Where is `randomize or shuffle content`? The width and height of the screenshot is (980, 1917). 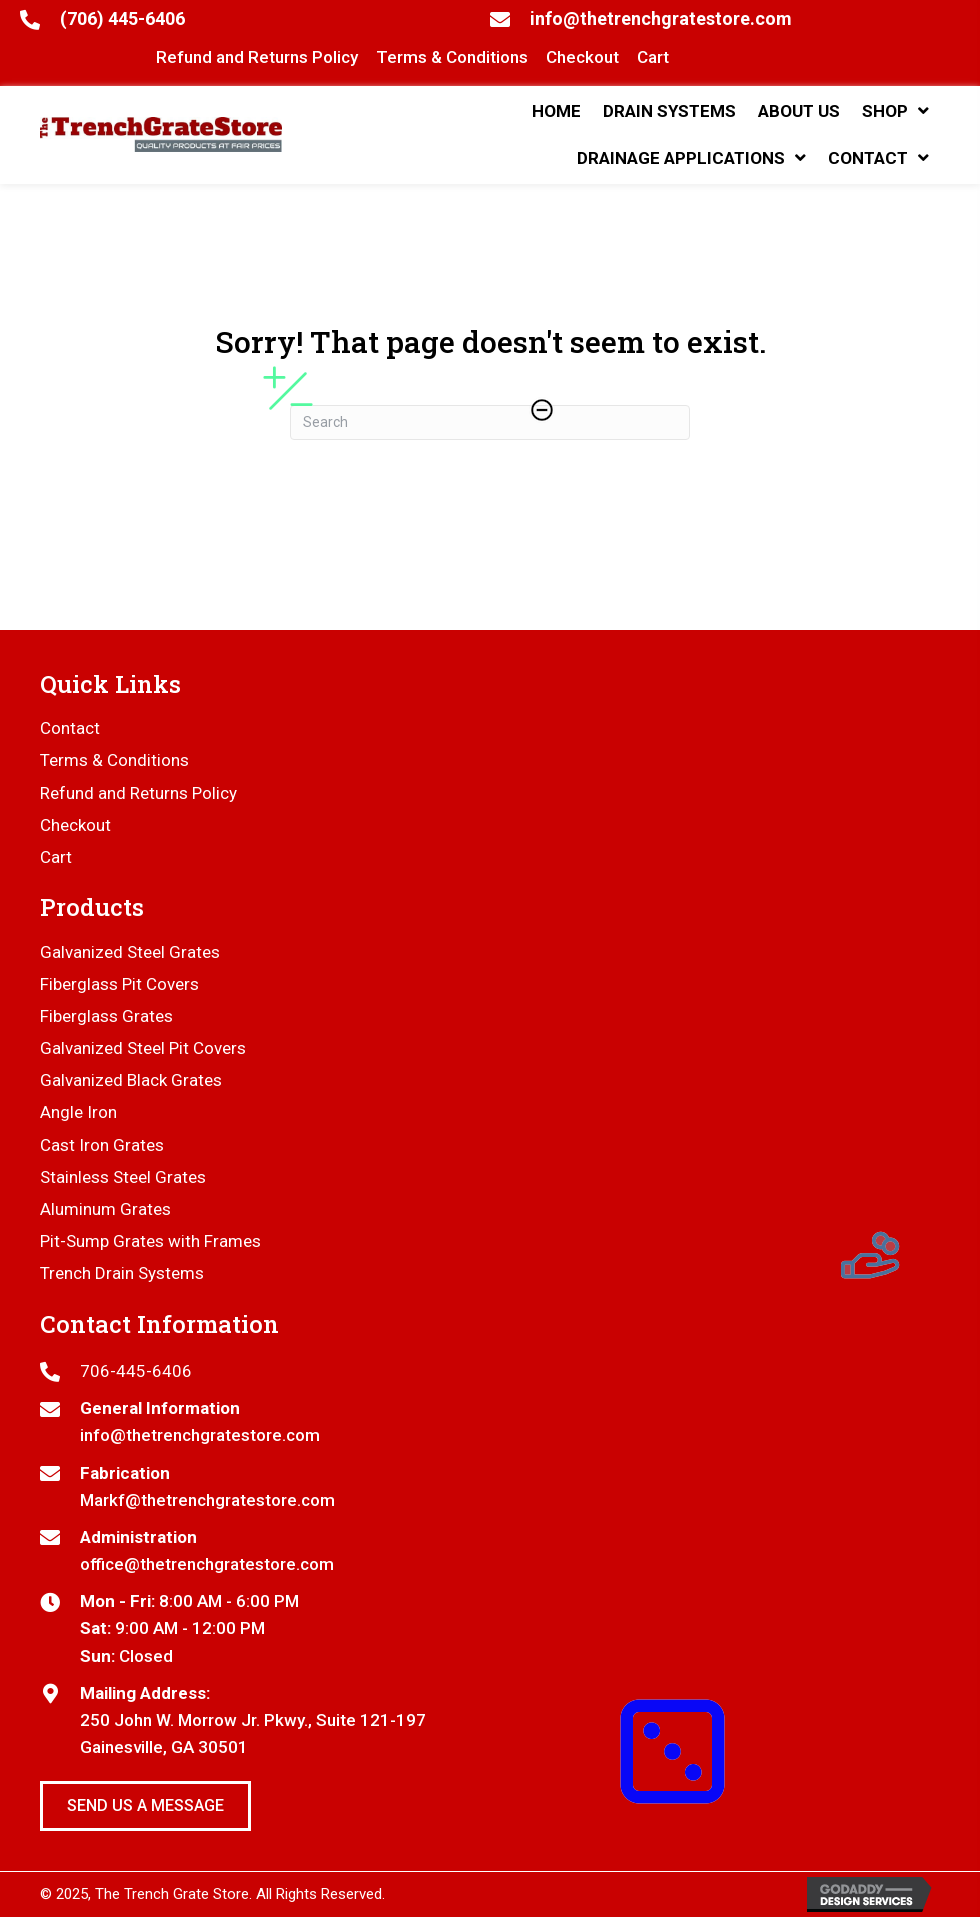 randomize or shuffle content is located at coordinates (672, 1751).